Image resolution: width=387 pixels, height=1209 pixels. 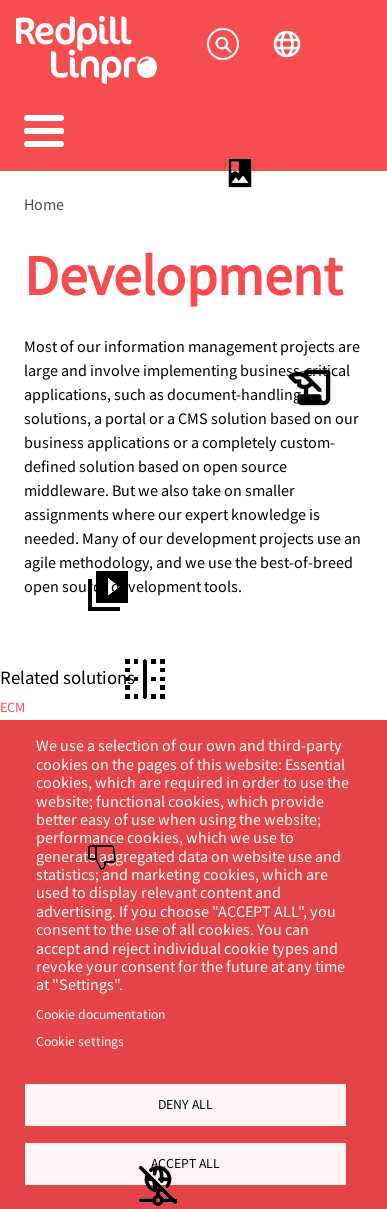 I want to click on view photo album, so click(x=240, y=173).